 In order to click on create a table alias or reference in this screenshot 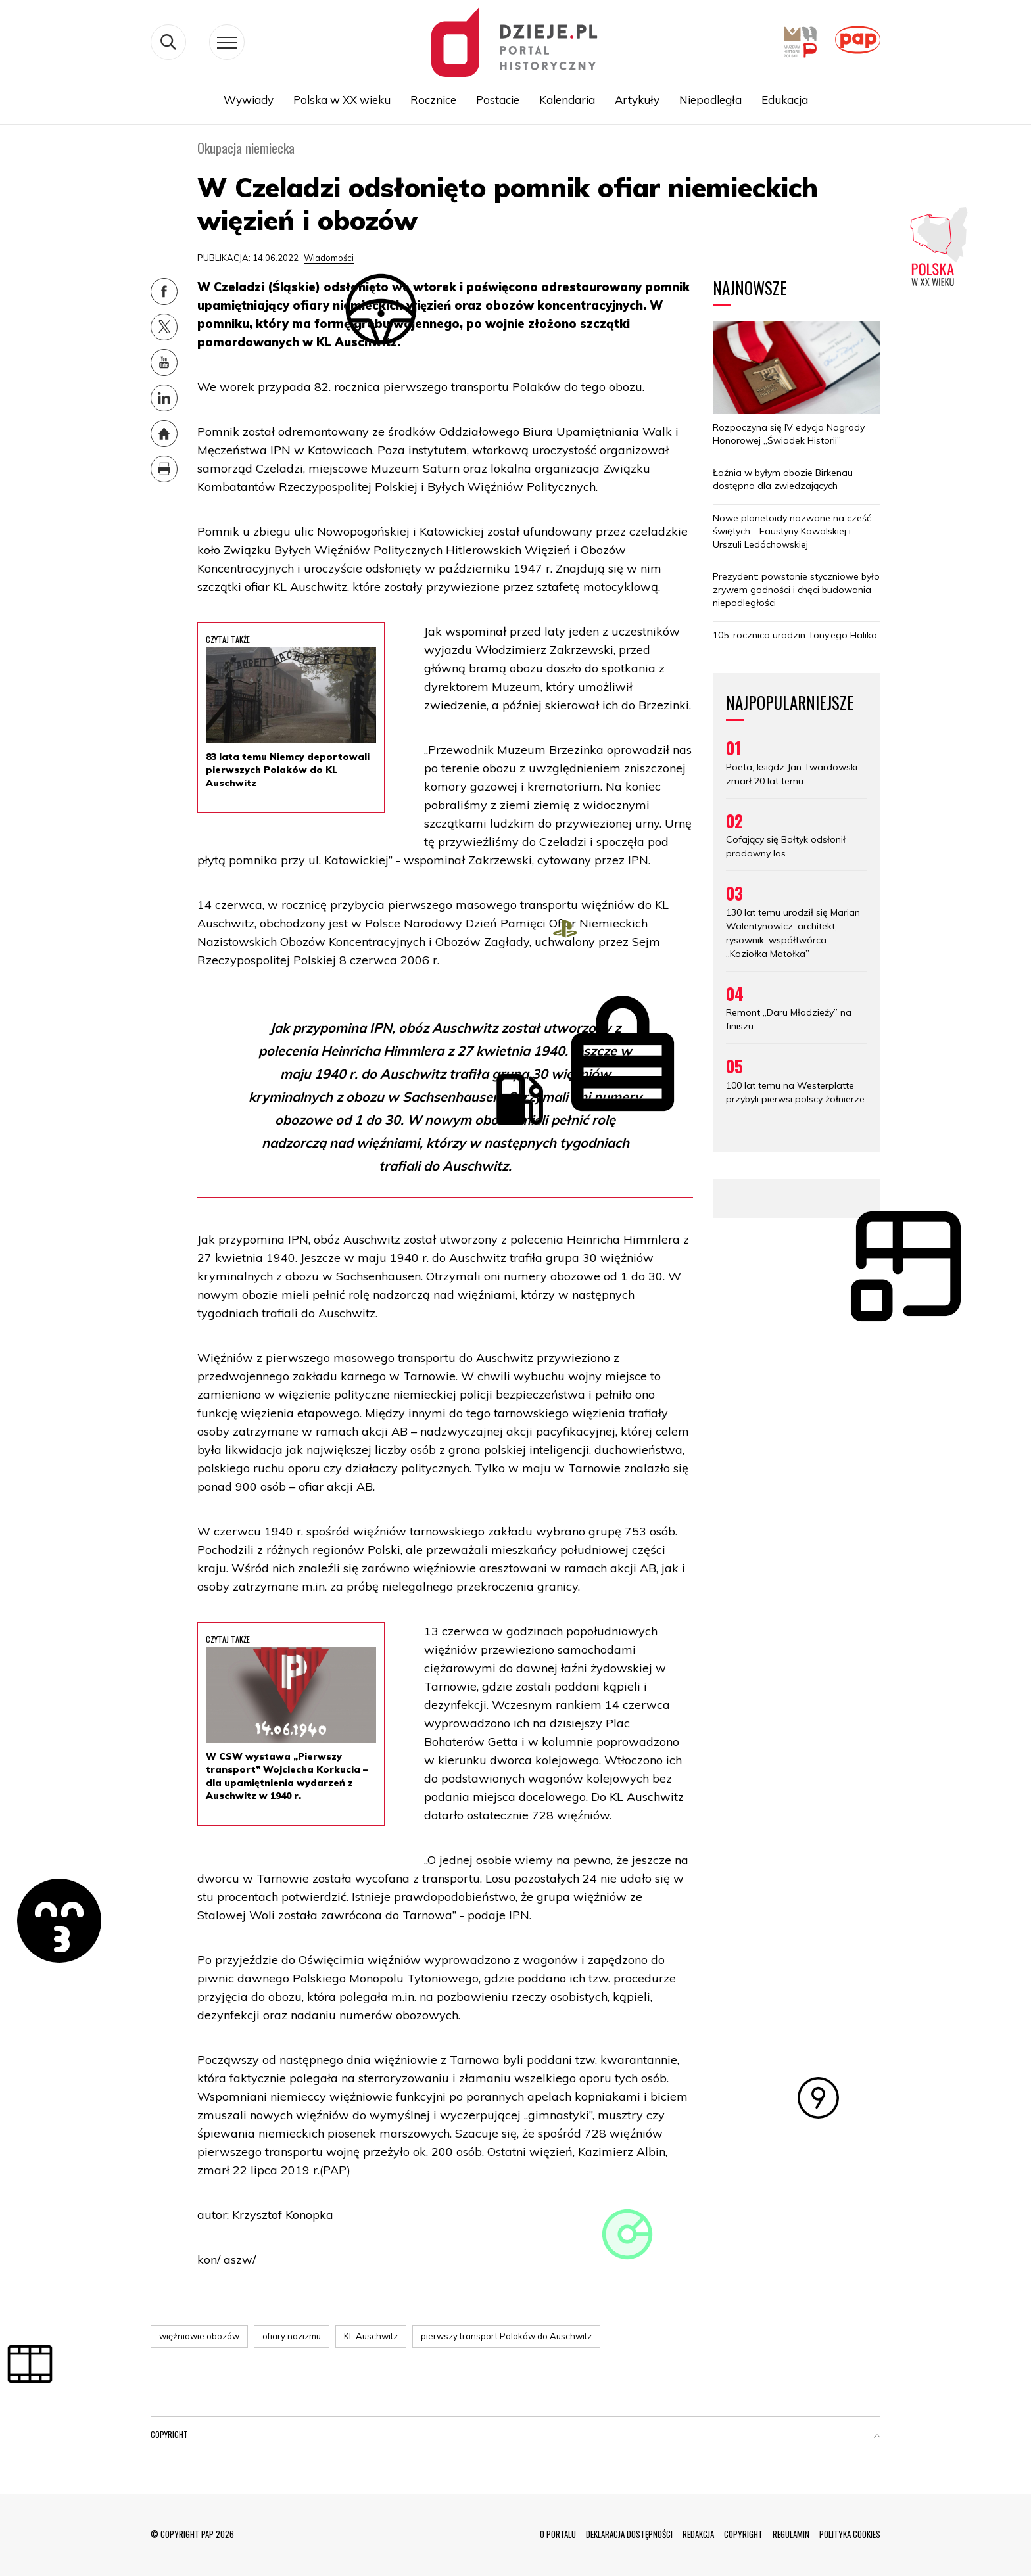, I will do `click(908, 1263)`.